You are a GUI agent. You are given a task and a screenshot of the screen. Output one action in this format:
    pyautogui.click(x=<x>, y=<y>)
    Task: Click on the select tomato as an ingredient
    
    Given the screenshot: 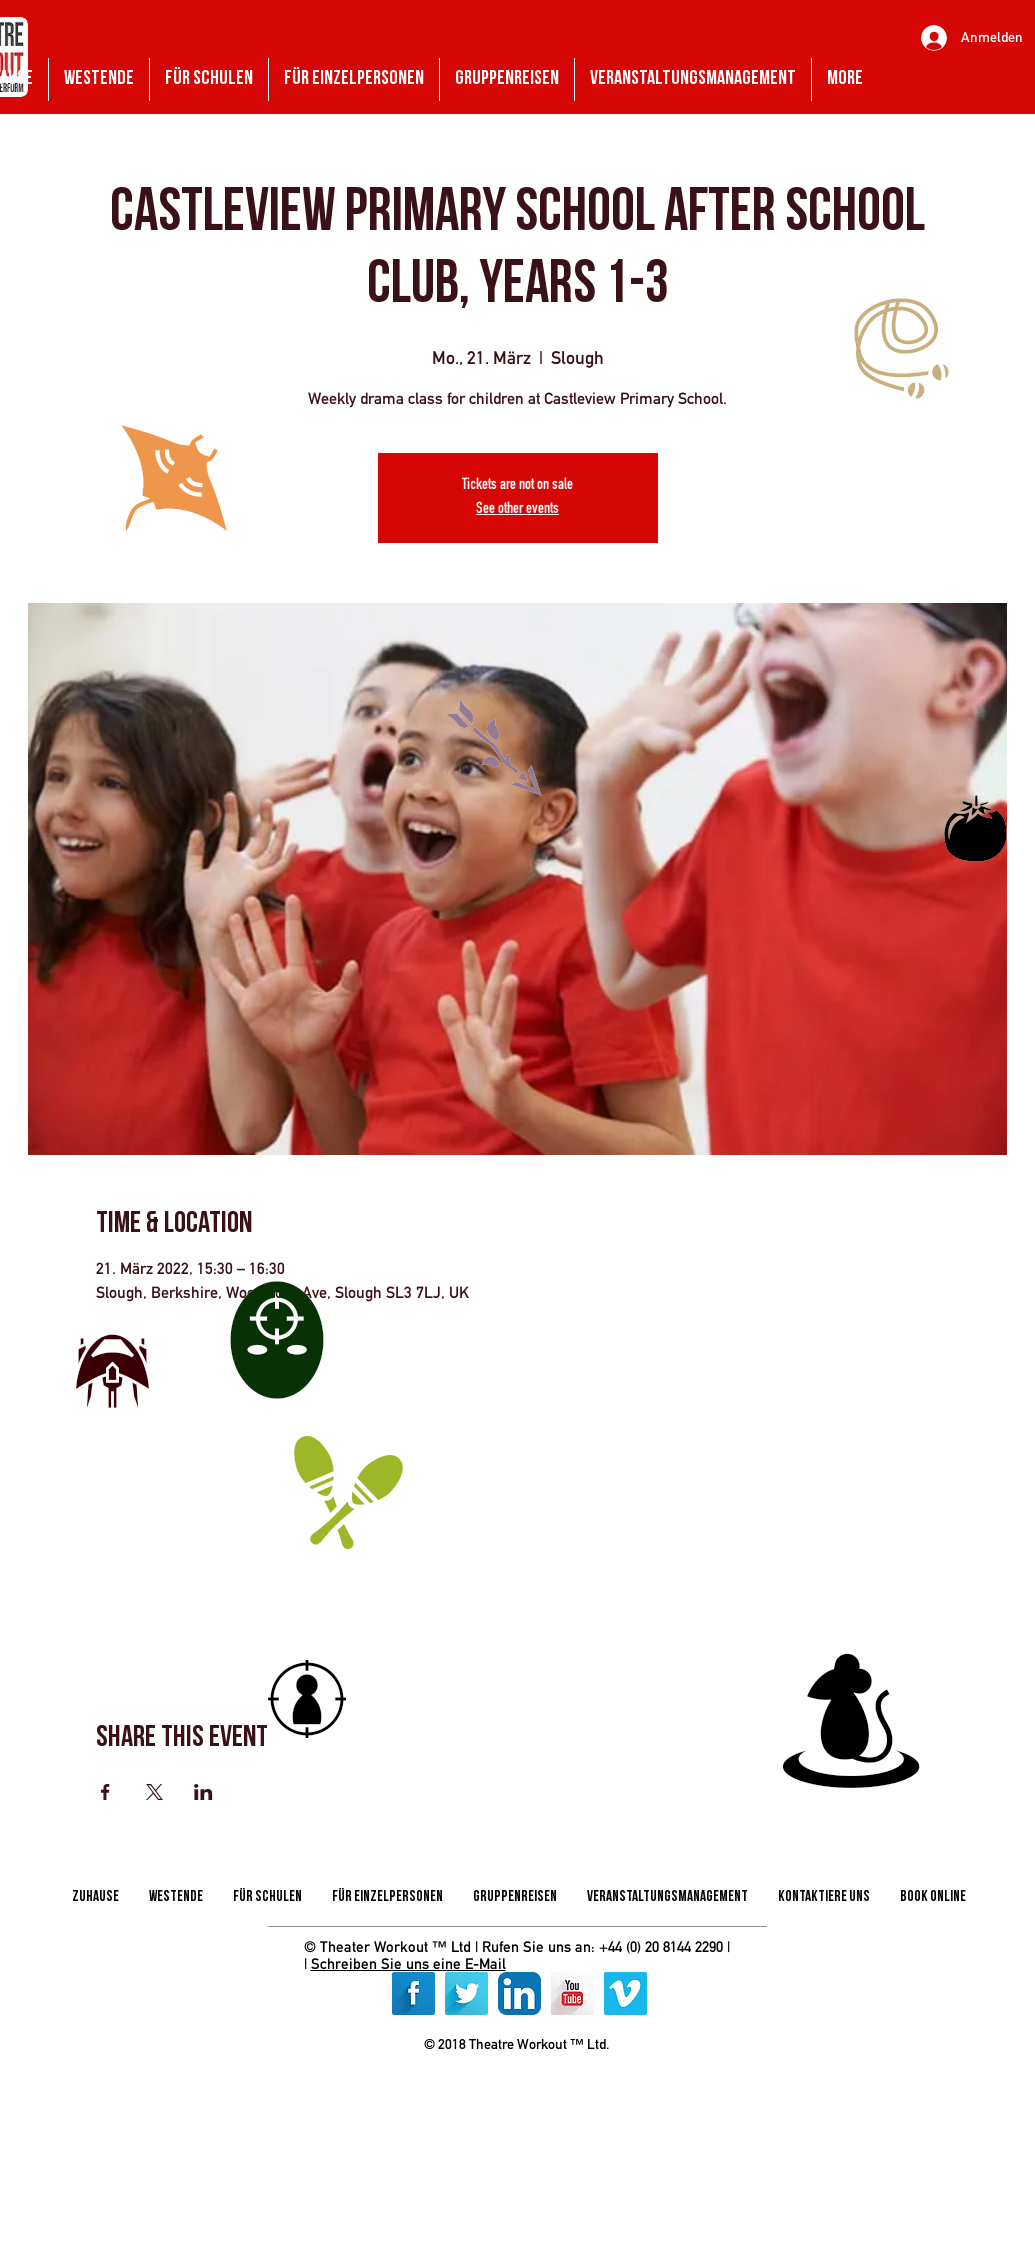 What is the action you would take?
    pyautogui.click(x=975, y=828)
    